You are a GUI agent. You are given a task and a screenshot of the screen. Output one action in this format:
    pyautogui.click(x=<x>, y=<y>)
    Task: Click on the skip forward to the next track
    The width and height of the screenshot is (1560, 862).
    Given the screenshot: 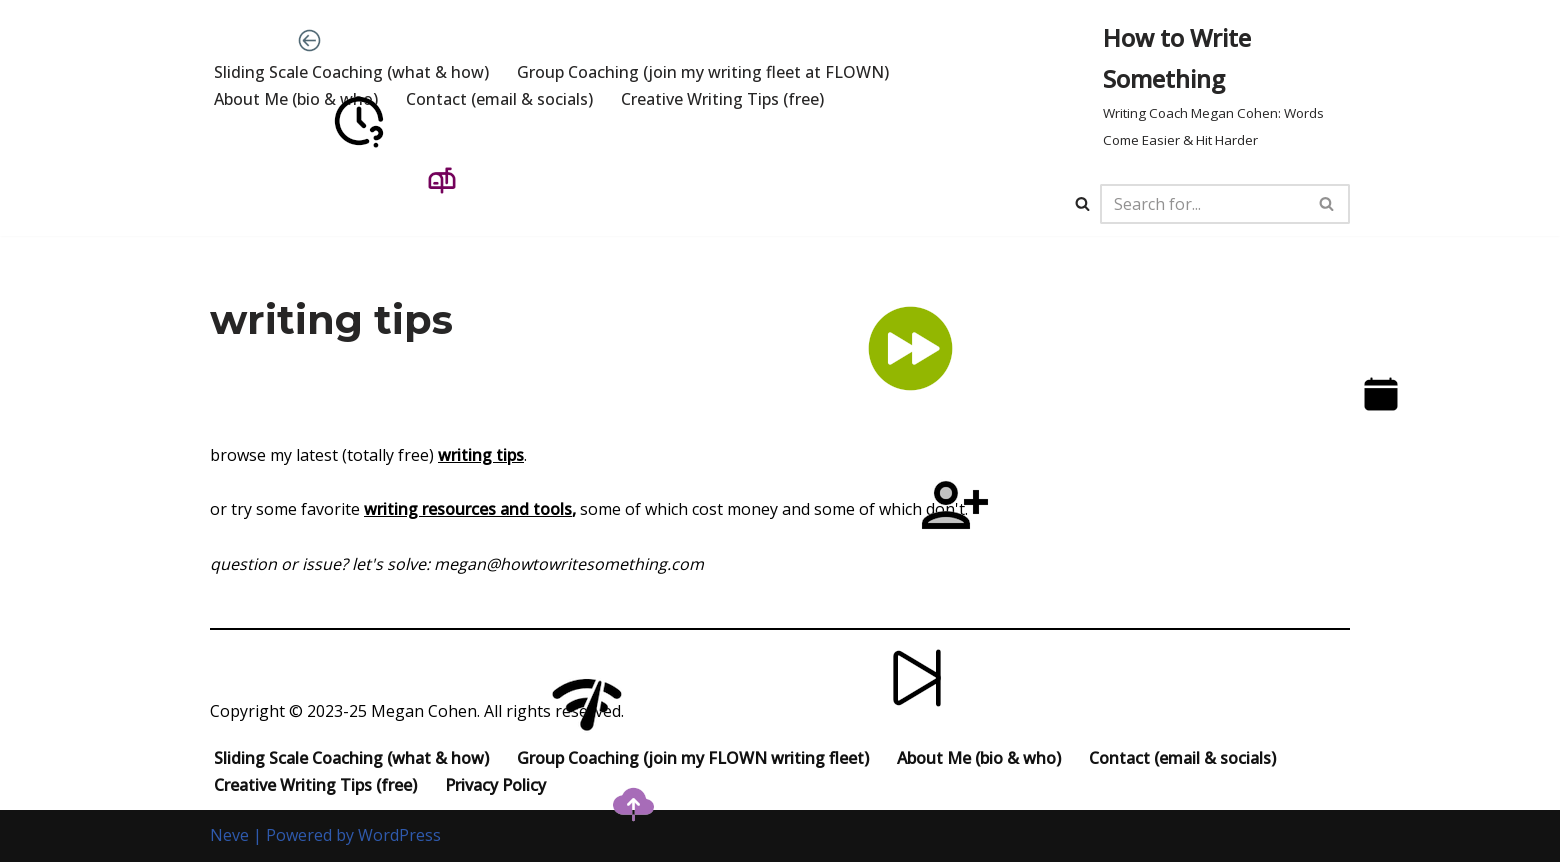 What is the action you would take?
    pyautogui.click(x=910, y=348)
    